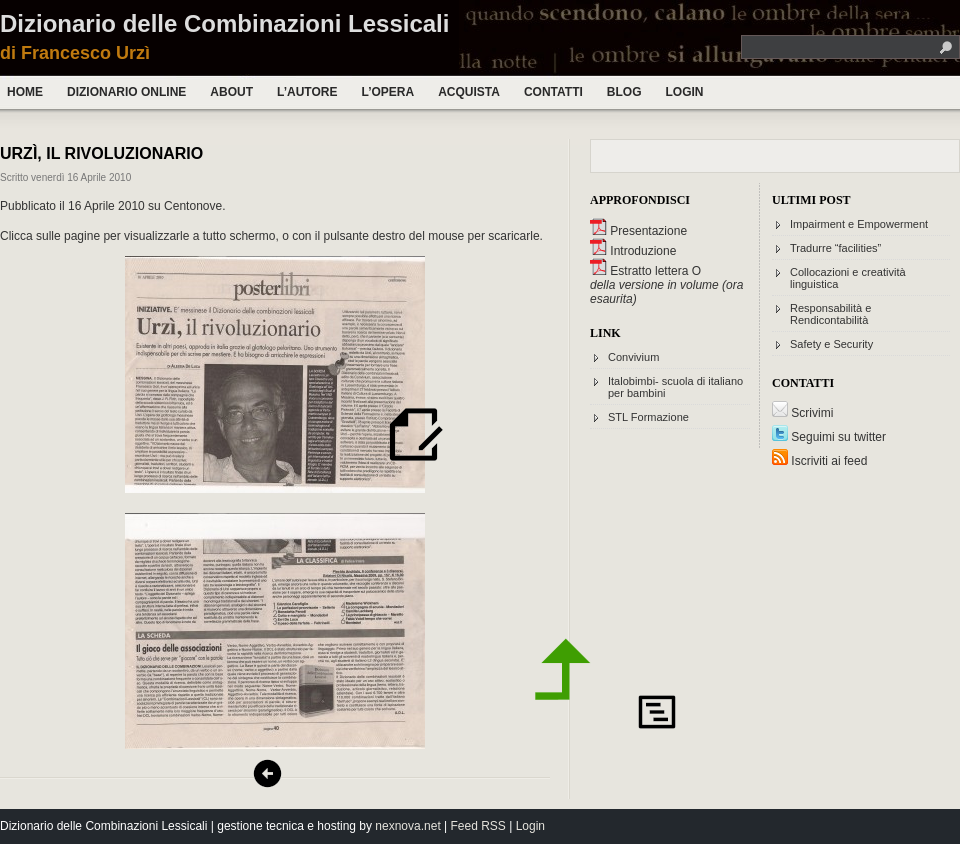 Image resolution: width=960 pixels, height=844 pixels. What do you see at coordinates (562, 673) in the screenshot?
I see `turn right then continue forward` at bounding box center [562, 673].